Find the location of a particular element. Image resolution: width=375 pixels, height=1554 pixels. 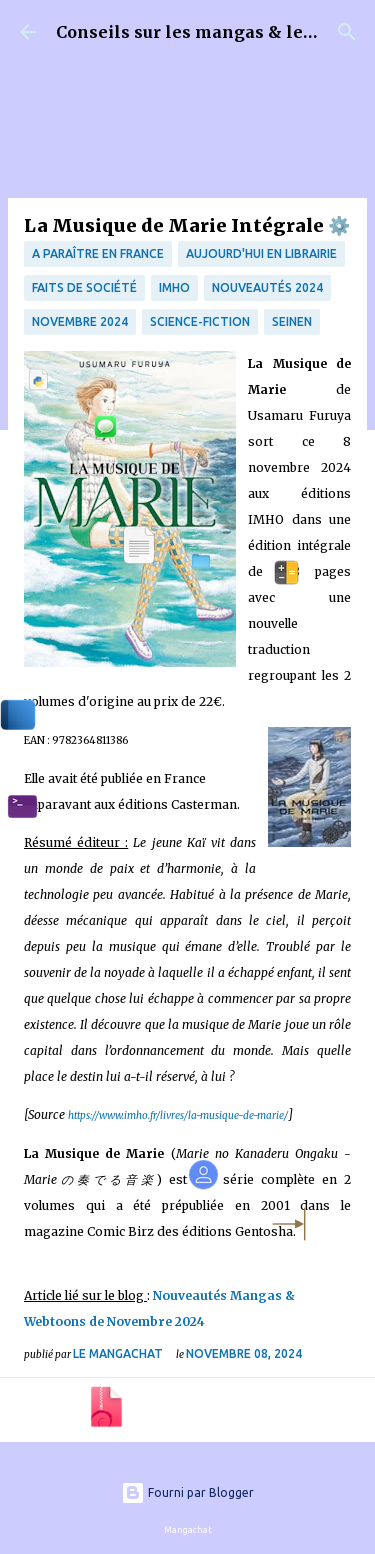

open the messages app is located at coordinates (105, 426).